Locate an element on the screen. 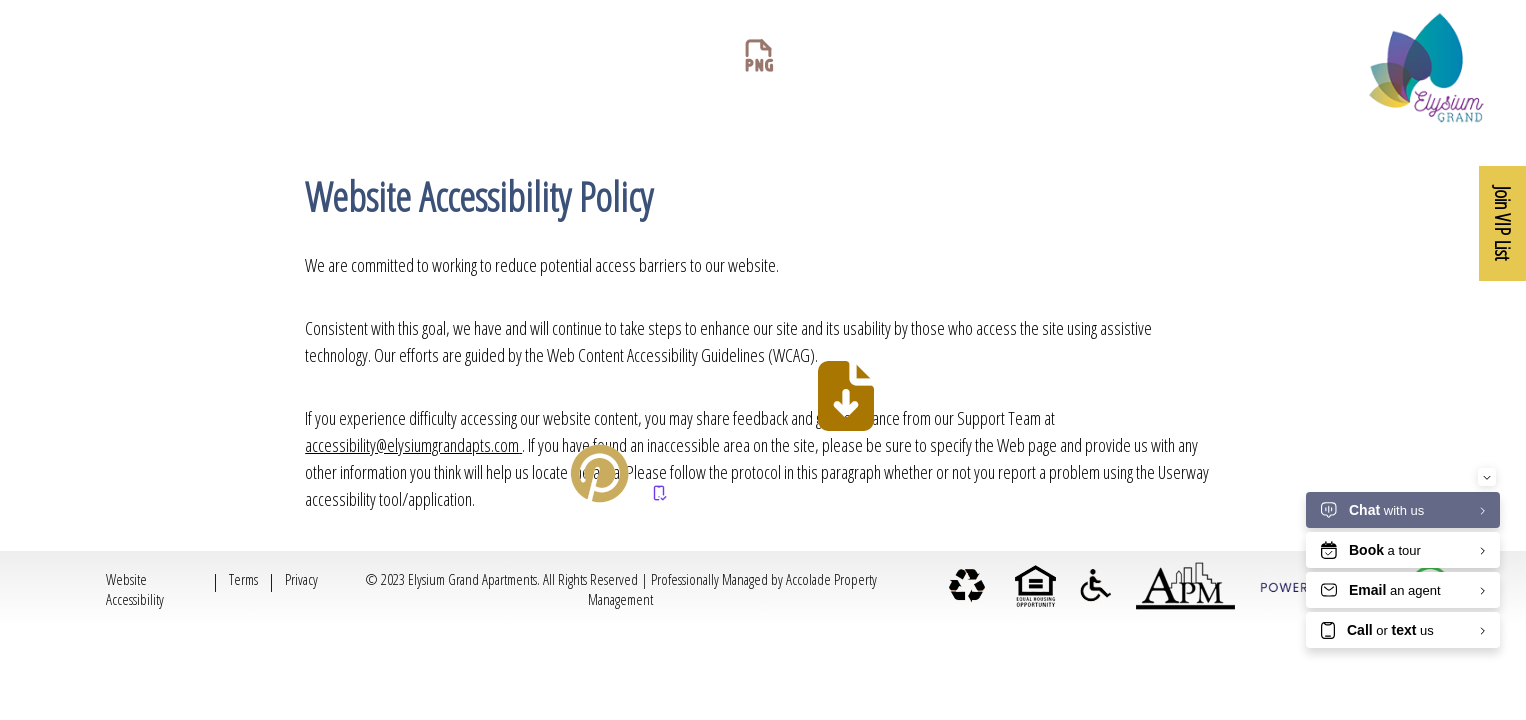 The image size is (1526, 720). indicates a PNG image file type is located at coordinates (758, 55).